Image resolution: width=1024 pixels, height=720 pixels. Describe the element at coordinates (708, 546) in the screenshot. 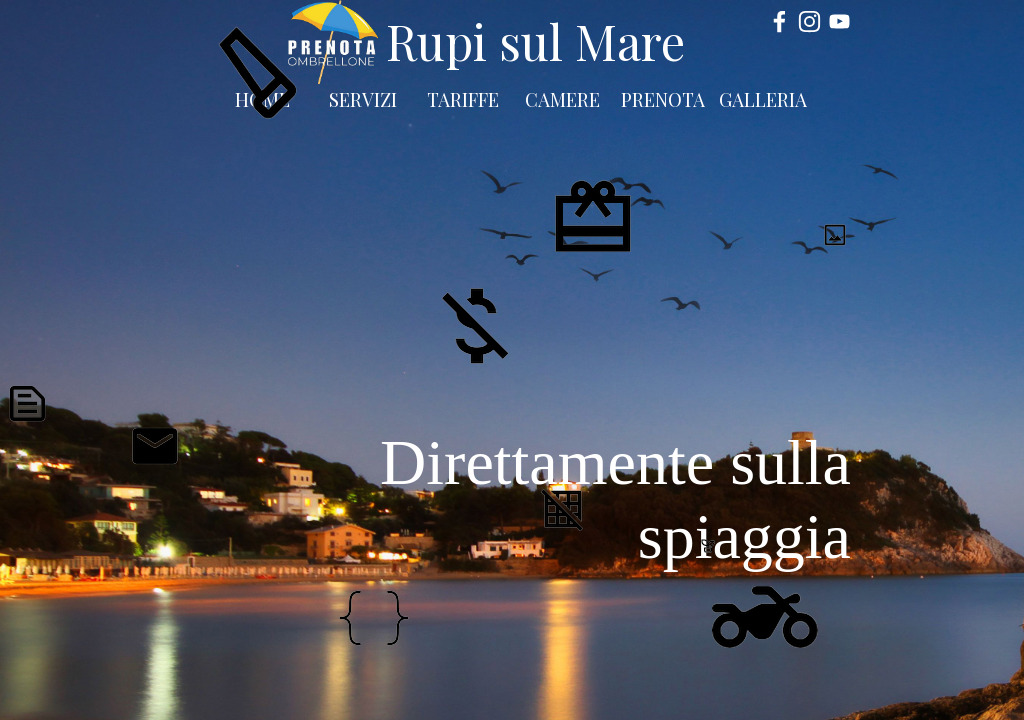

I see `view plant care or gardening features` at that location.